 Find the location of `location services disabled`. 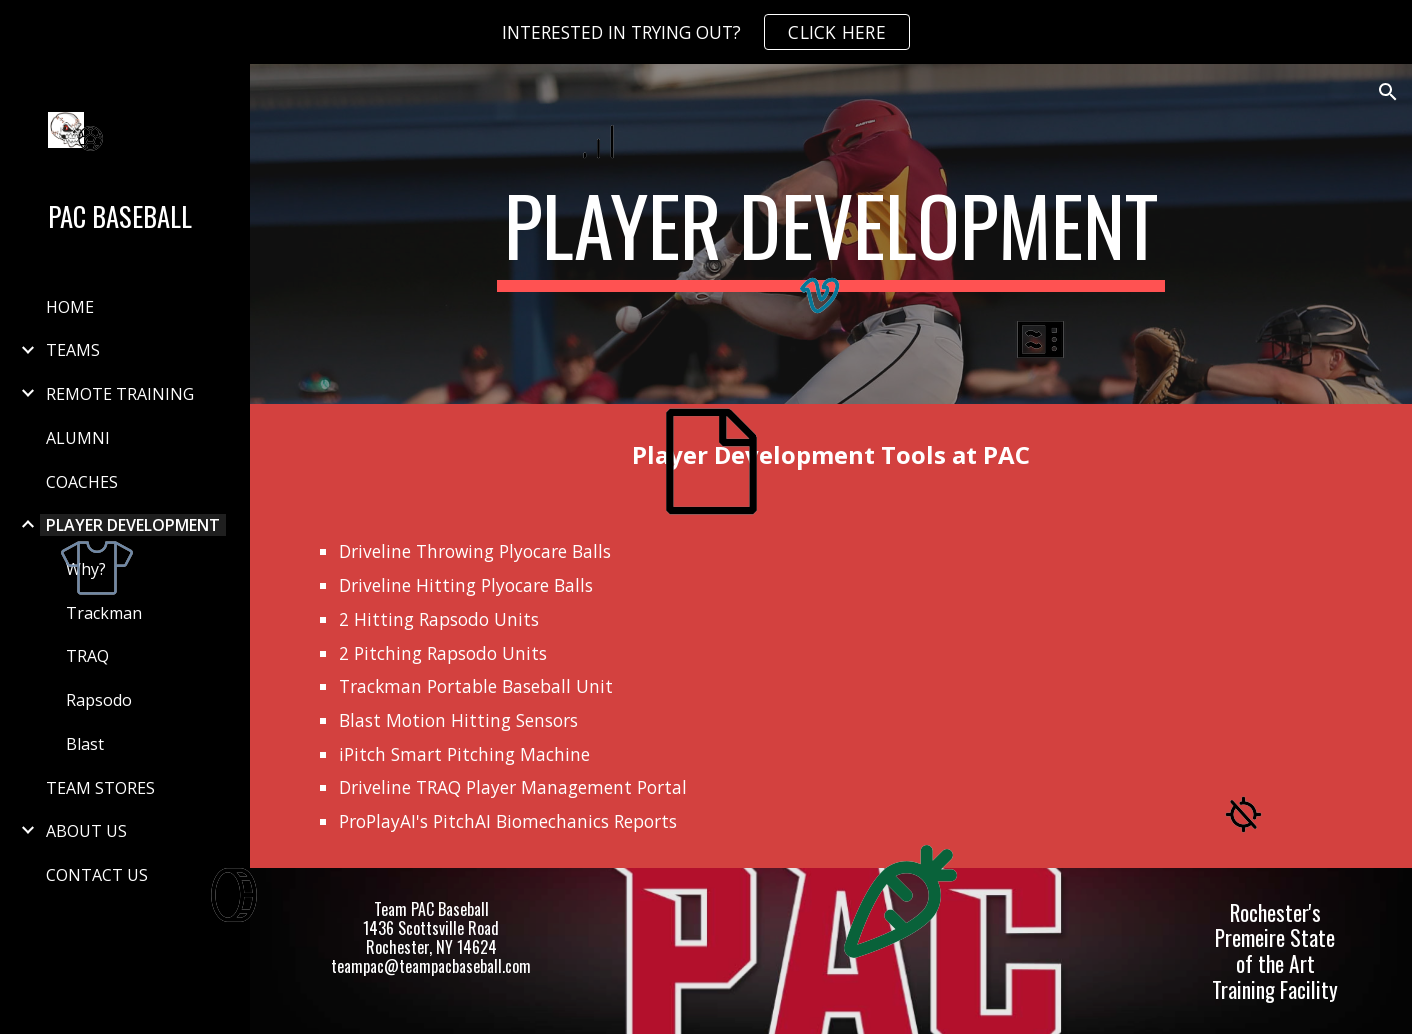

location services disabled is located at coordinates (1243, 814).